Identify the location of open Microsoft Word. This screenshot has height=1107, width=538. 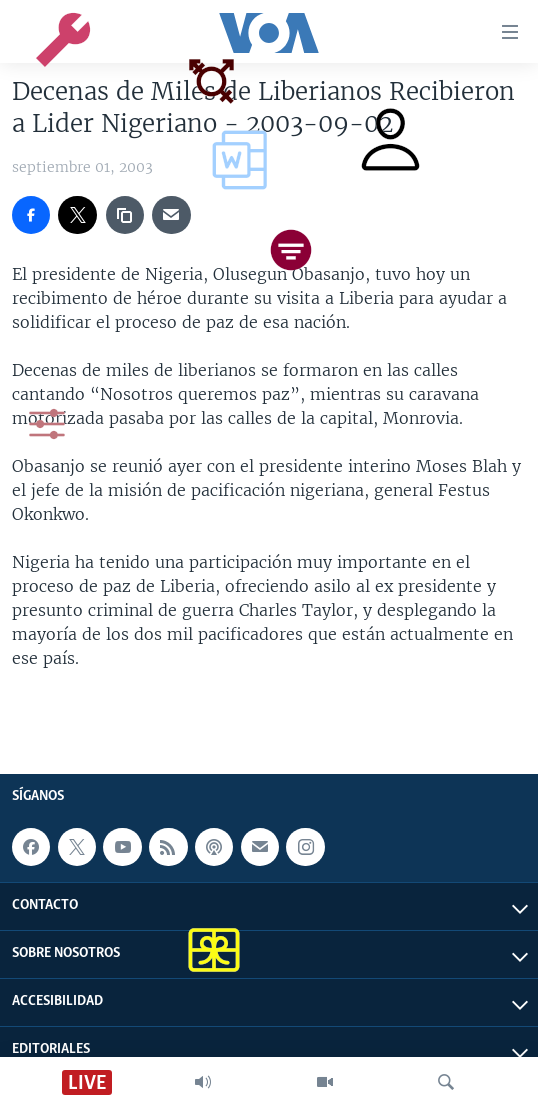
(242, 160).